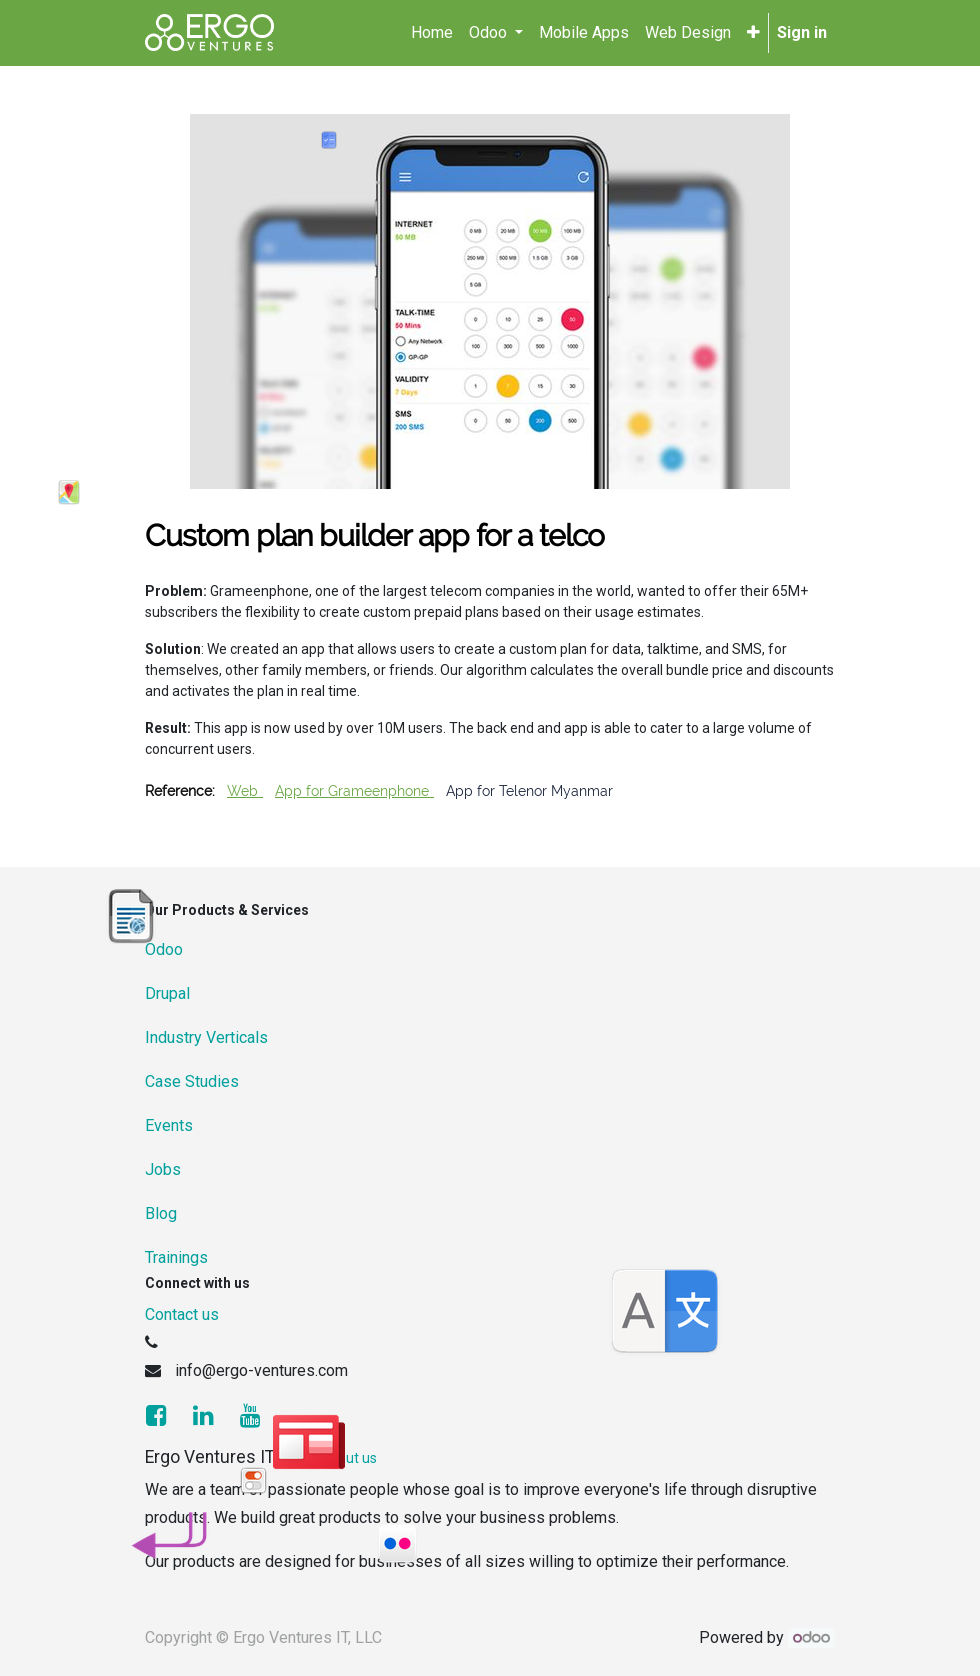 The width and height of the screenshot is (980, 1676). I want to click on access language and region settings, so click(665, 1311).